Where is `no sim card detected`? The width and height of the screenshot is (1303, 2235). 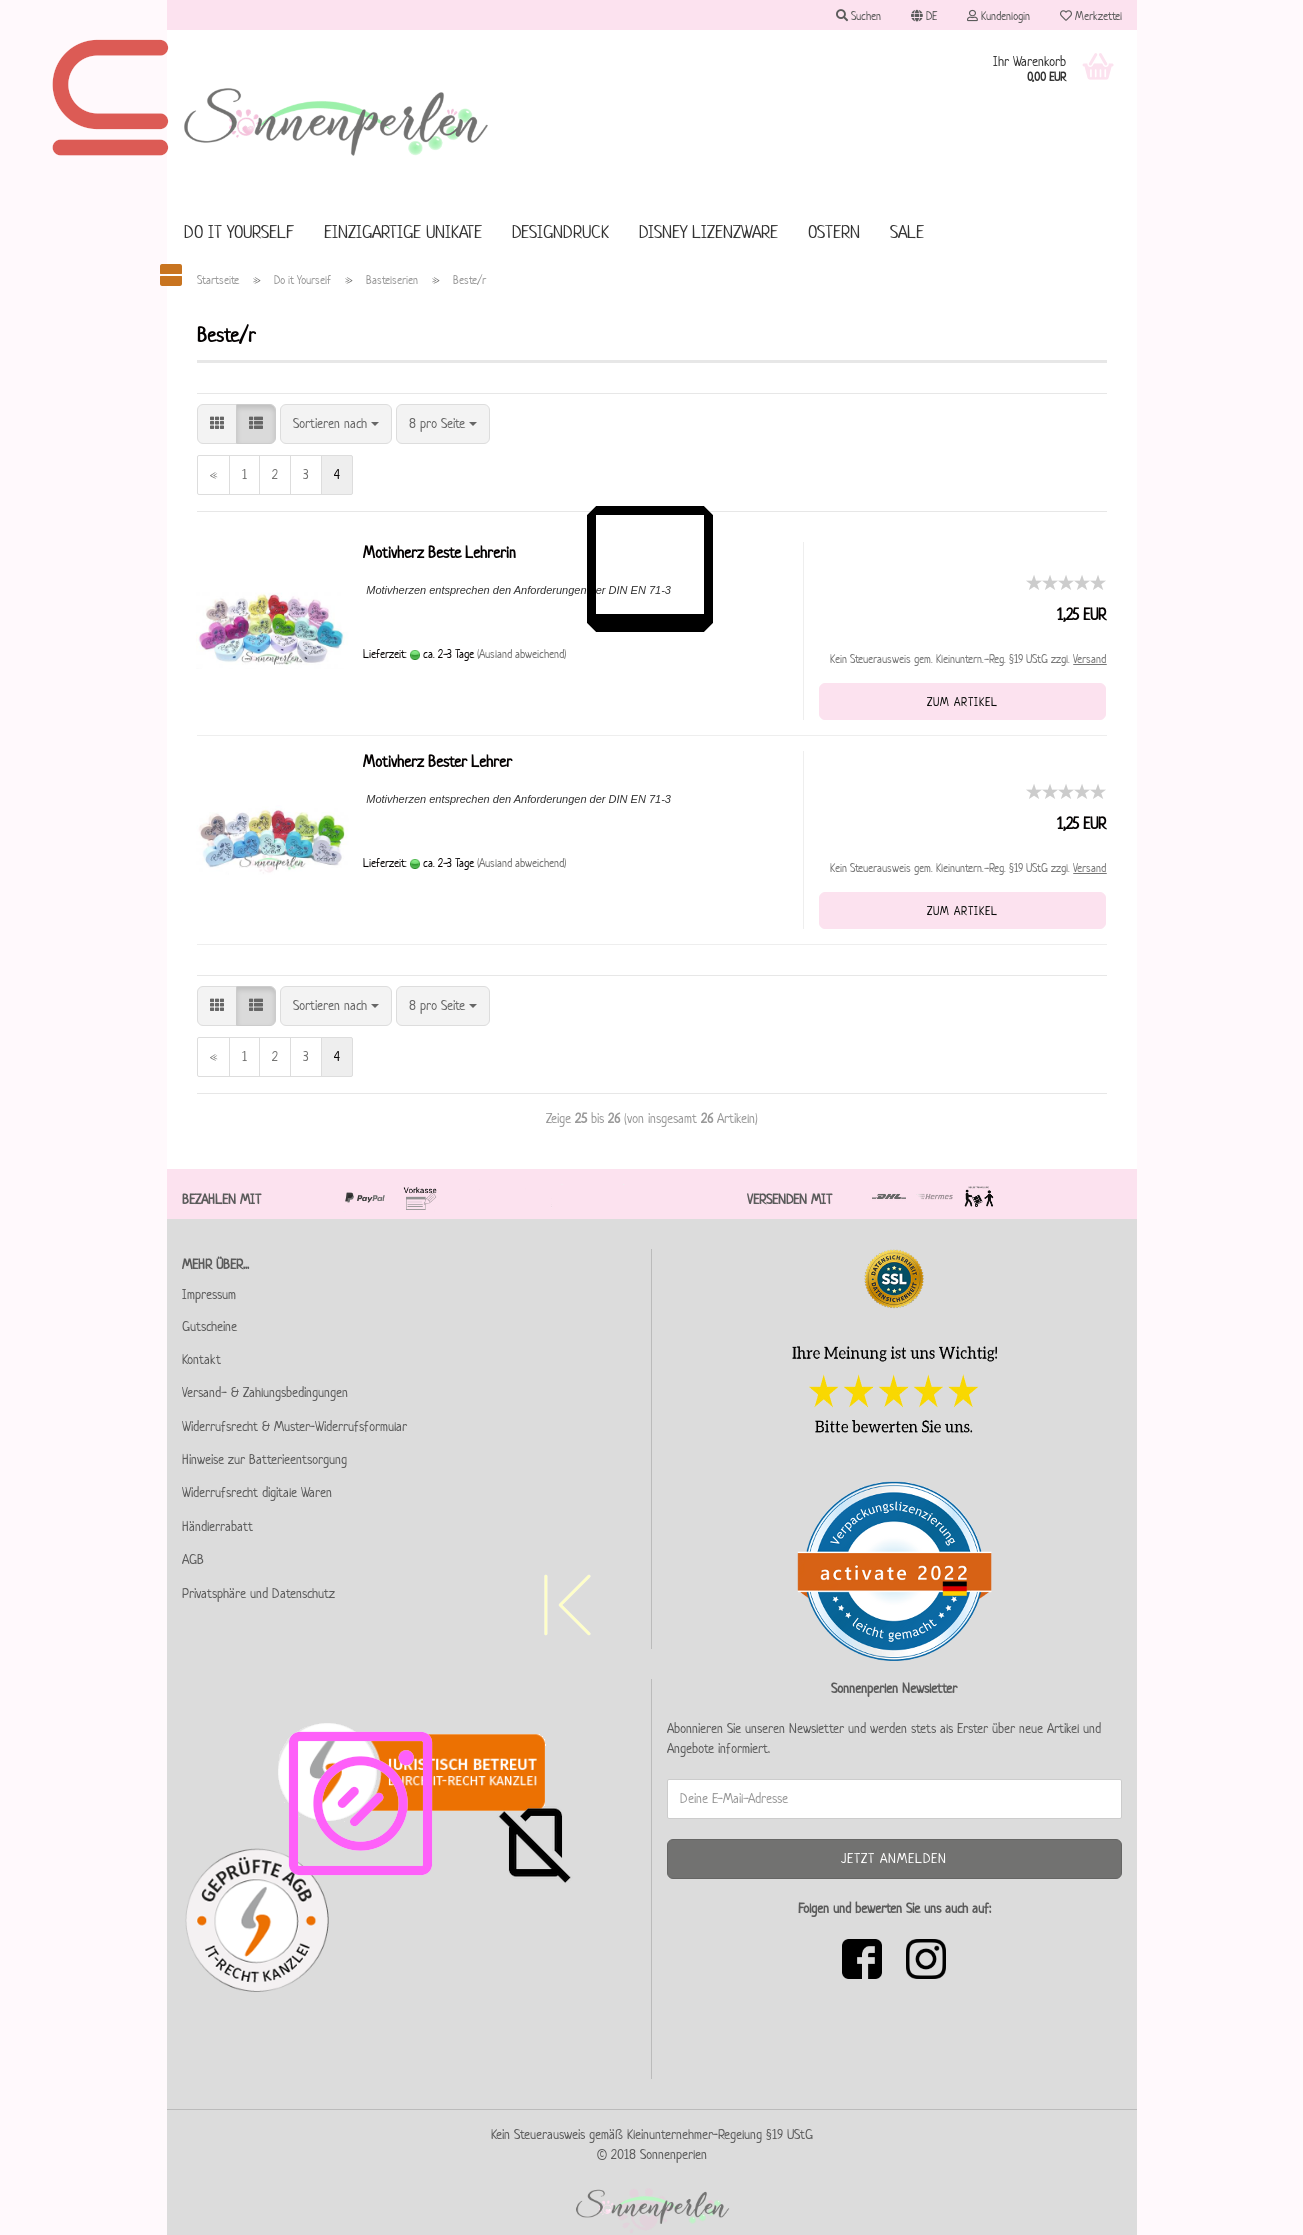
no sim card detected is located at coordinates (535, 1842).